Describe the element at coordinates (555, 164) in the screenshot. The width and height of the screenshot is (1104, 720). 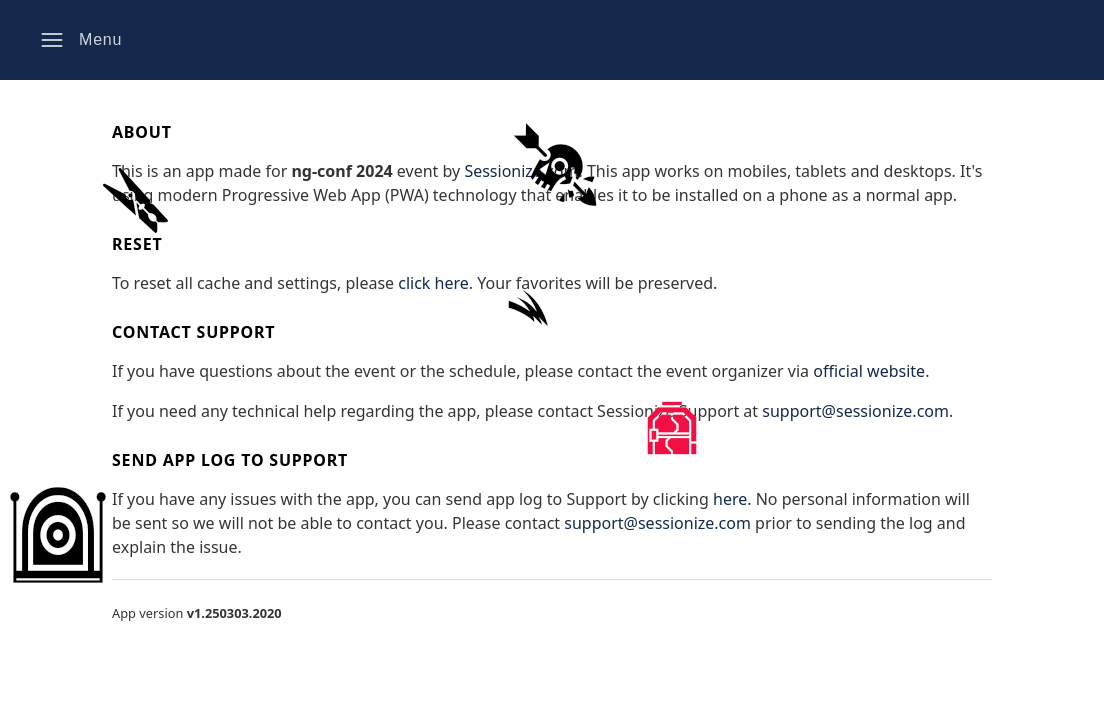
I see `skull pierced by arrow achievement or trophy` at that location.